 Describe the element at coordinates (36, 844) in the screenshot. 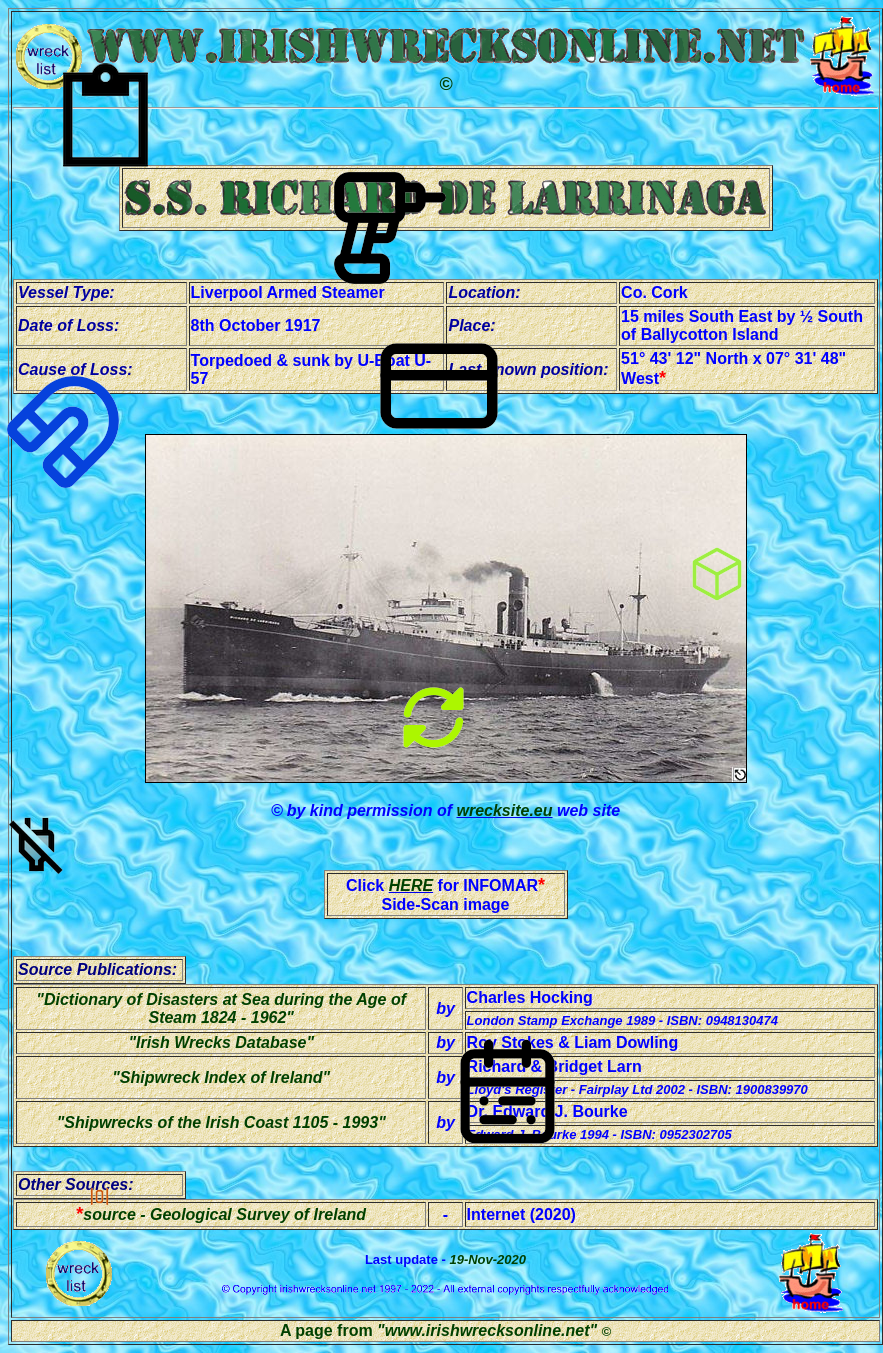

I see `power source disconnected or unavailable` at that location.